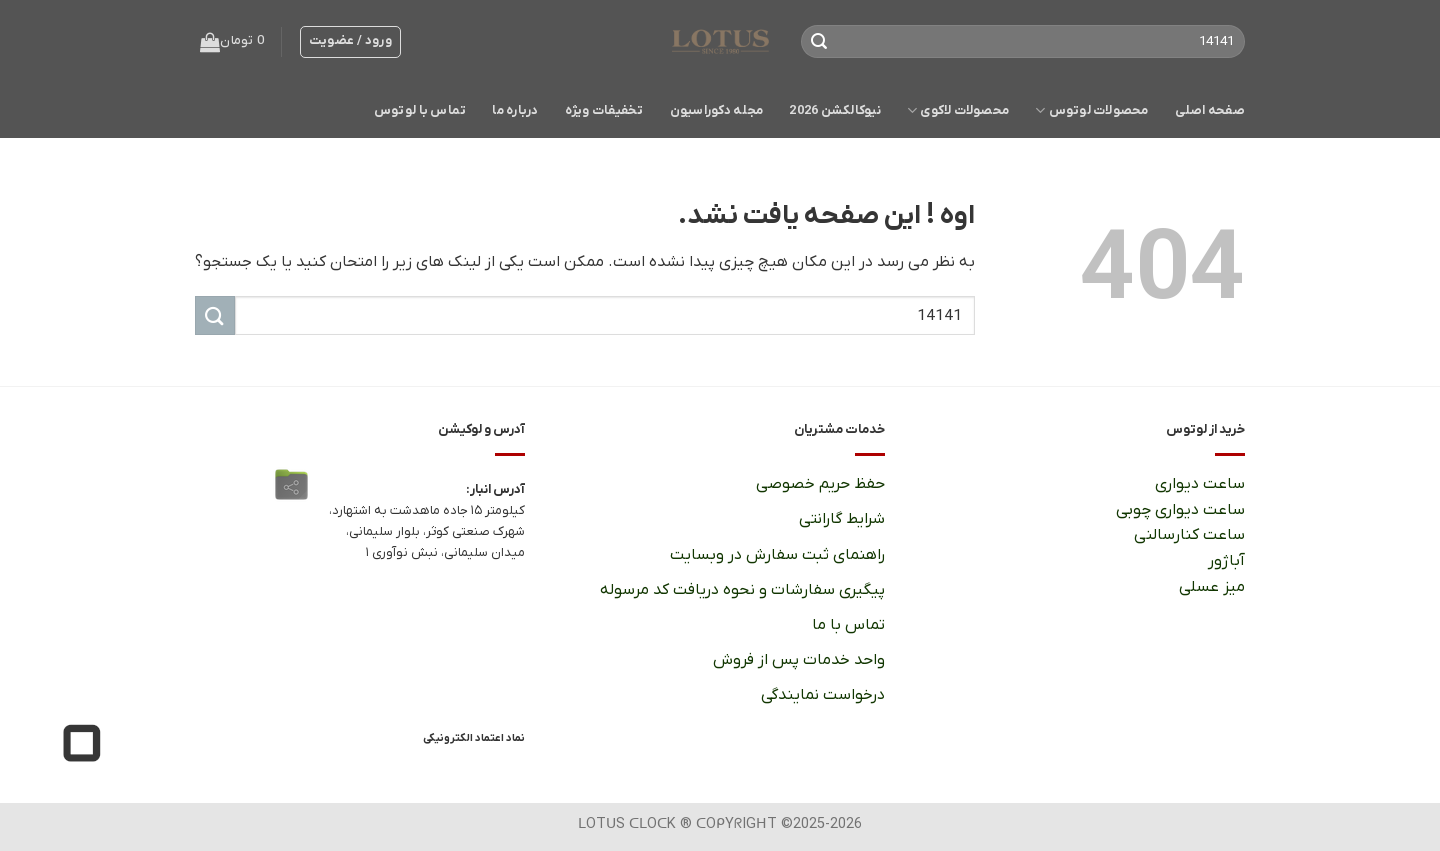 This screenshot has width=1440, height=851. Describe the element at coordinates (291, 484) in the screenshot. I see `open your public shared folder` at that location.